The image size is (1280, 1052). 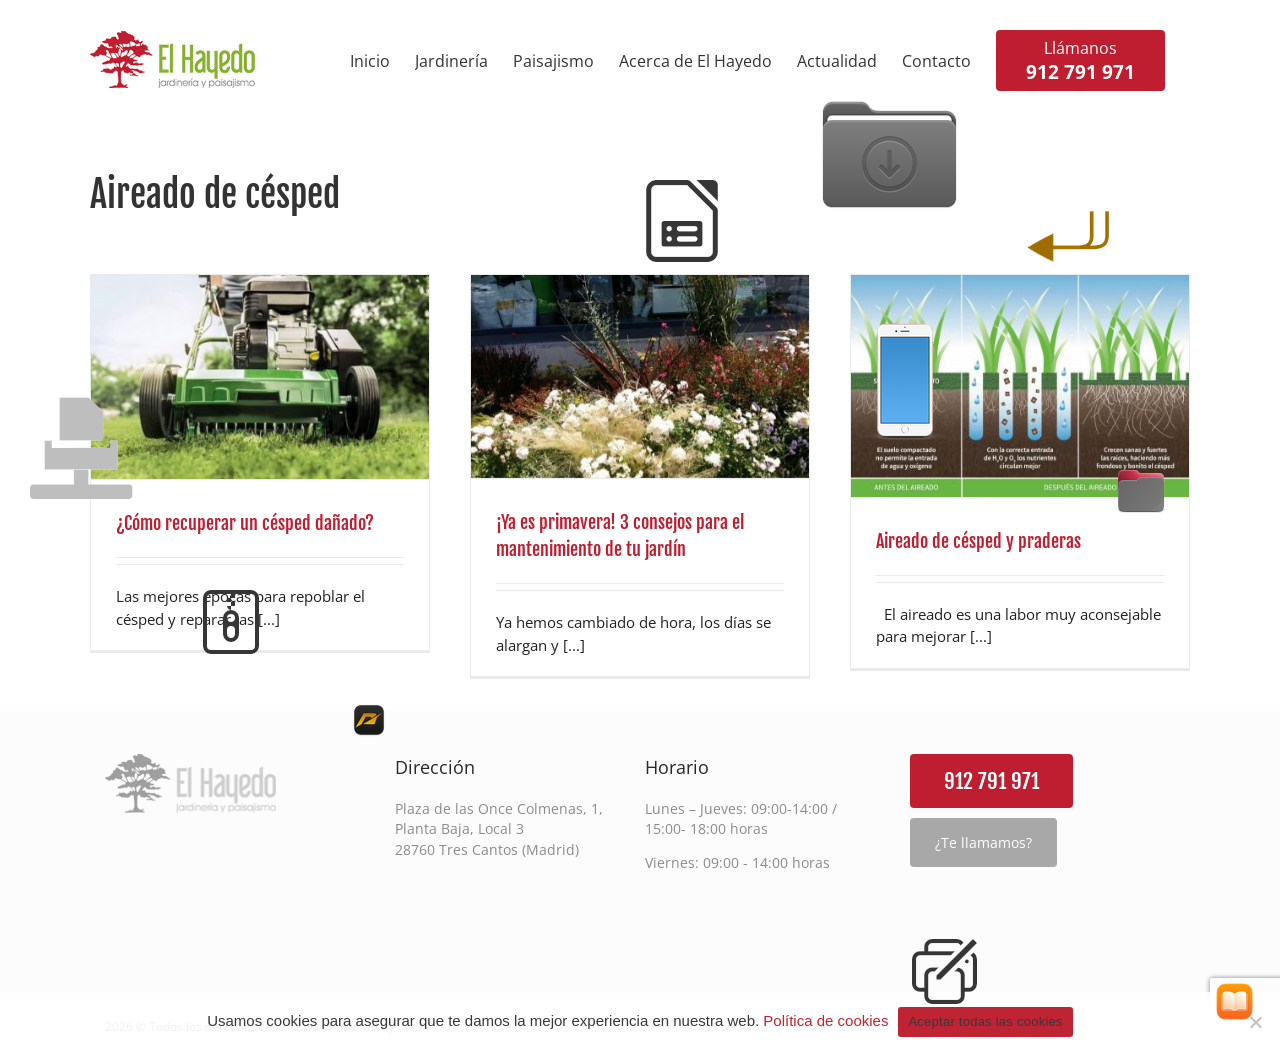 What do you see at coordinates (682, 221) in the screenshot?
I see `open LibreOffice Impress presentation software` at bounding box center [682, 221].